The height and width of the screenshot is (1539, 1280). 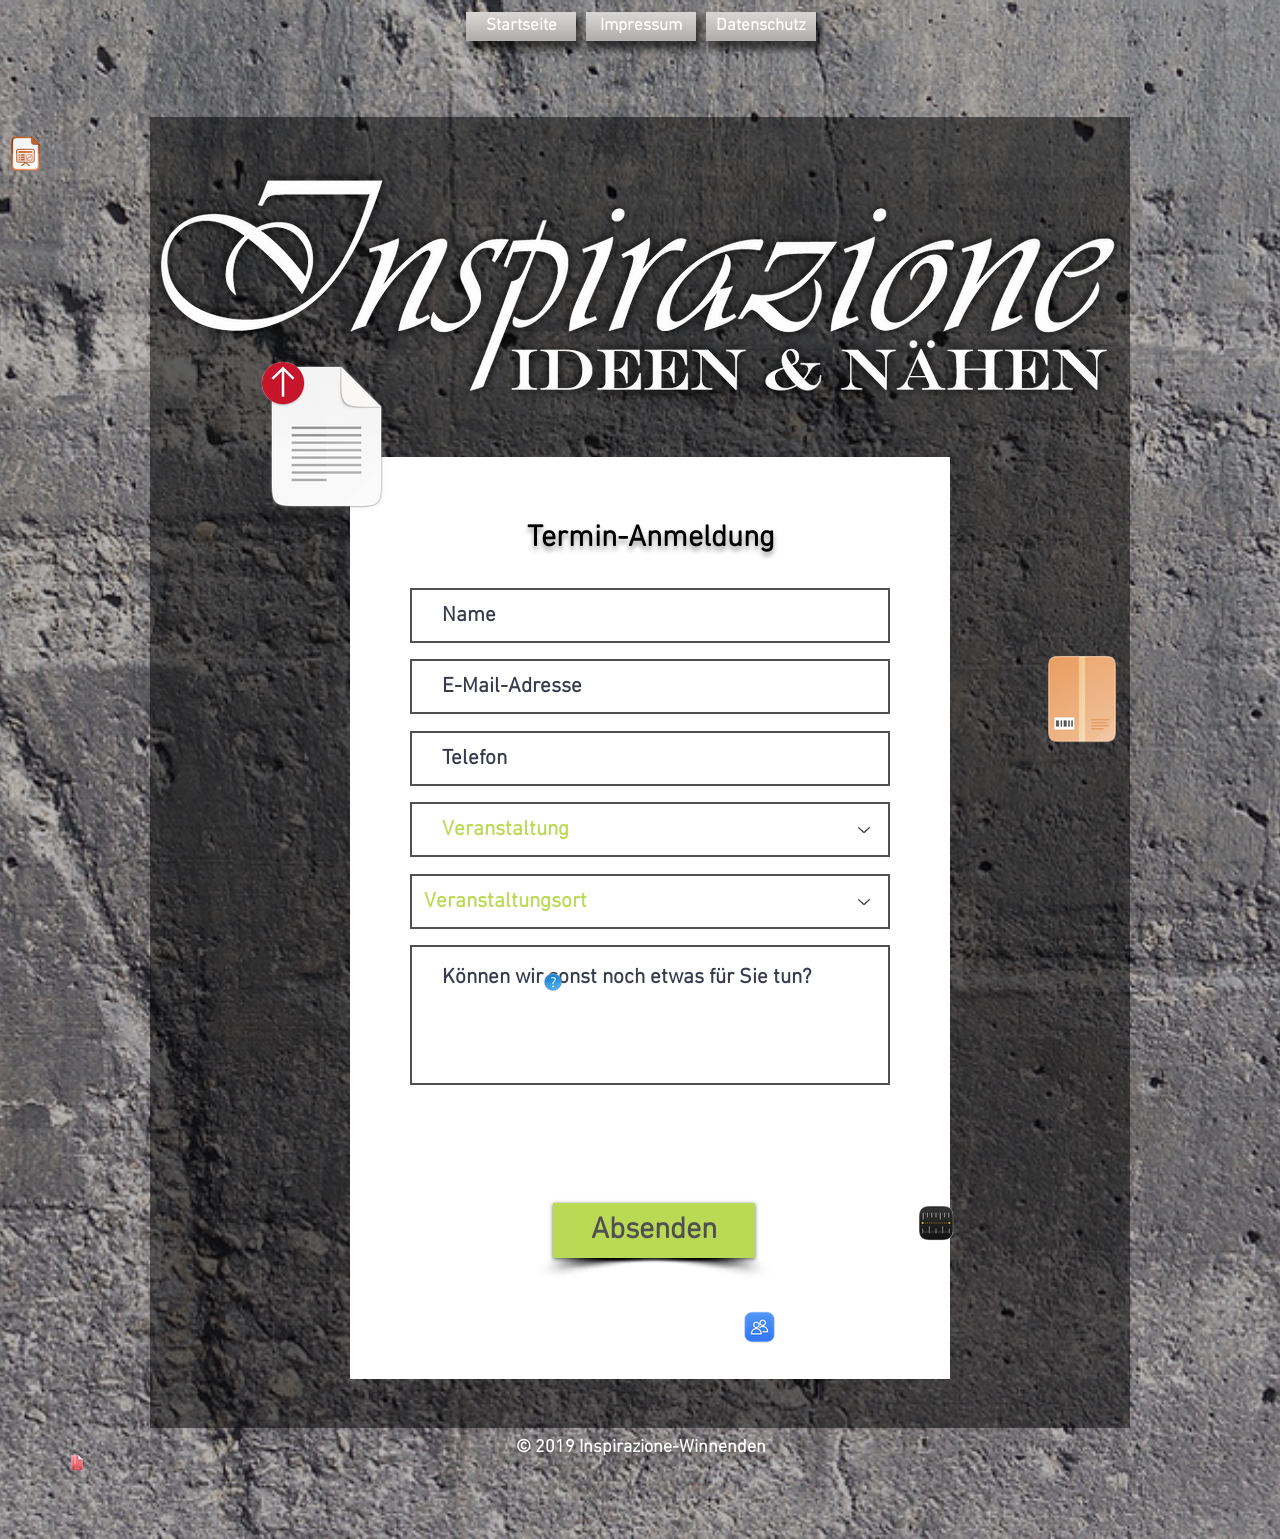 What do you see at coordinates (936, 1223) in the screenshot?
I see `open the Measure app` at bounding box center [936, 1223].